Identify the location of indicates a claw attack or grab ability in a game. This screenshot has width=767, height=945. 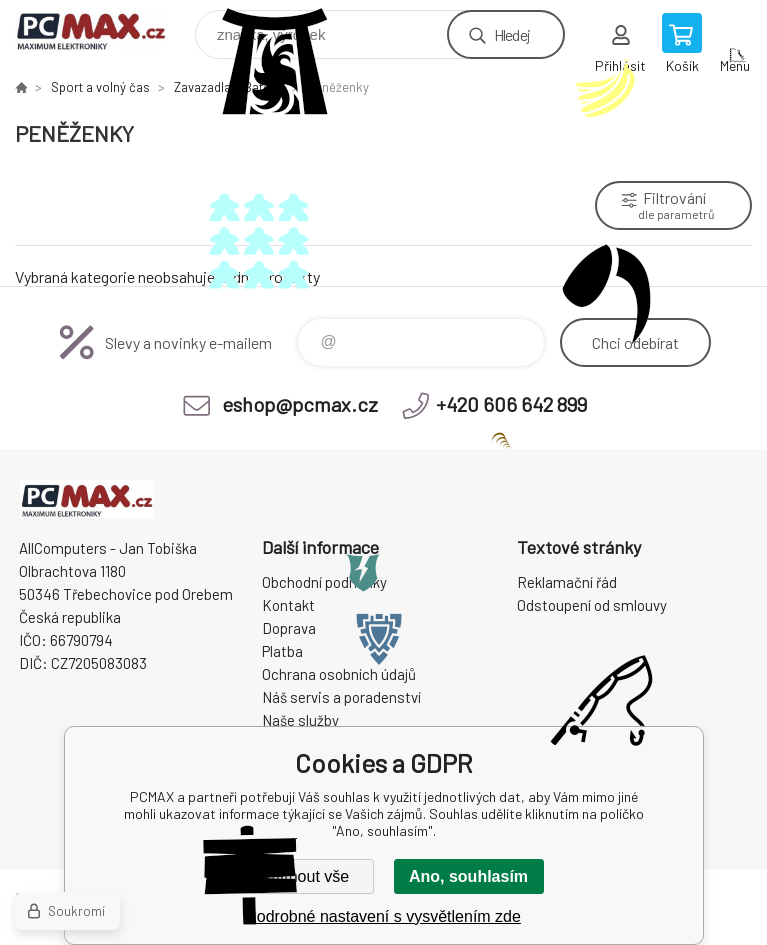
(606, 294).